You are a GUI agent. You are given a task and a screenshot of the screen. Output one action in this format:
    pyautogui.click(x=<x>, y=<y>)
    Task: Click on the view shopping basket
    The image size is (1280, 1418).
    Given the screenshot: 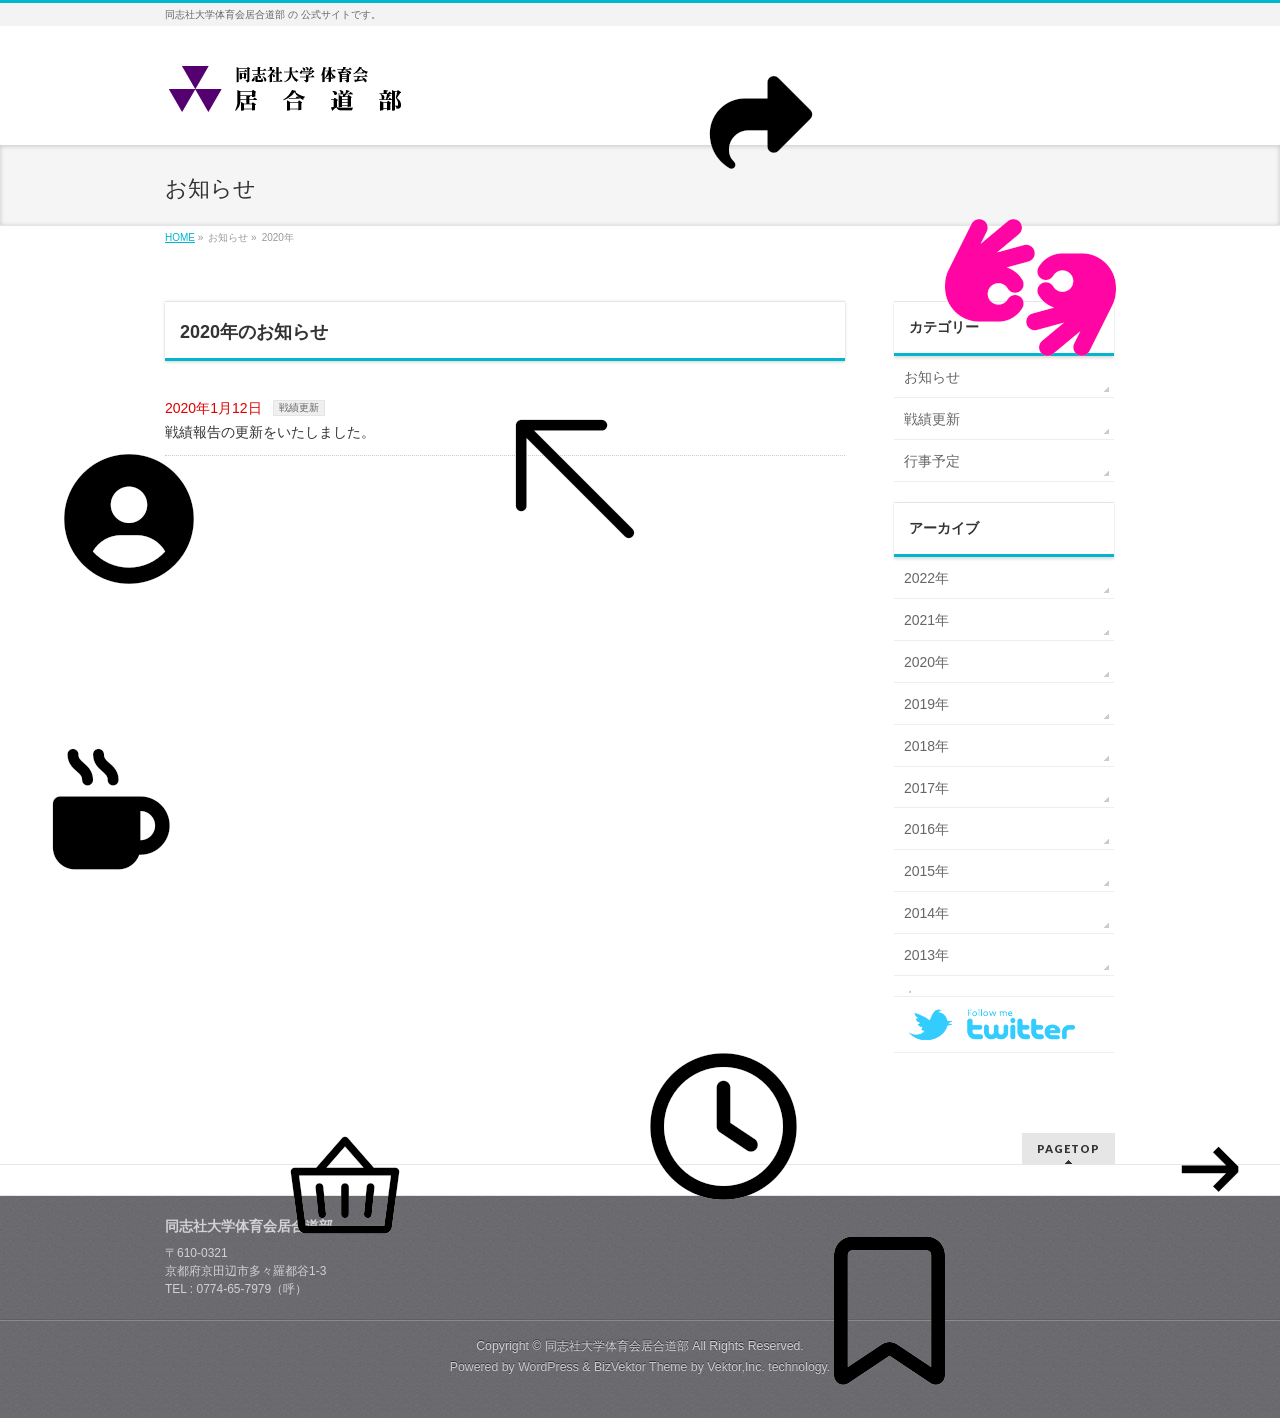 What is the action you would take?
    pyautogui.click(x=345, y=1191)
    